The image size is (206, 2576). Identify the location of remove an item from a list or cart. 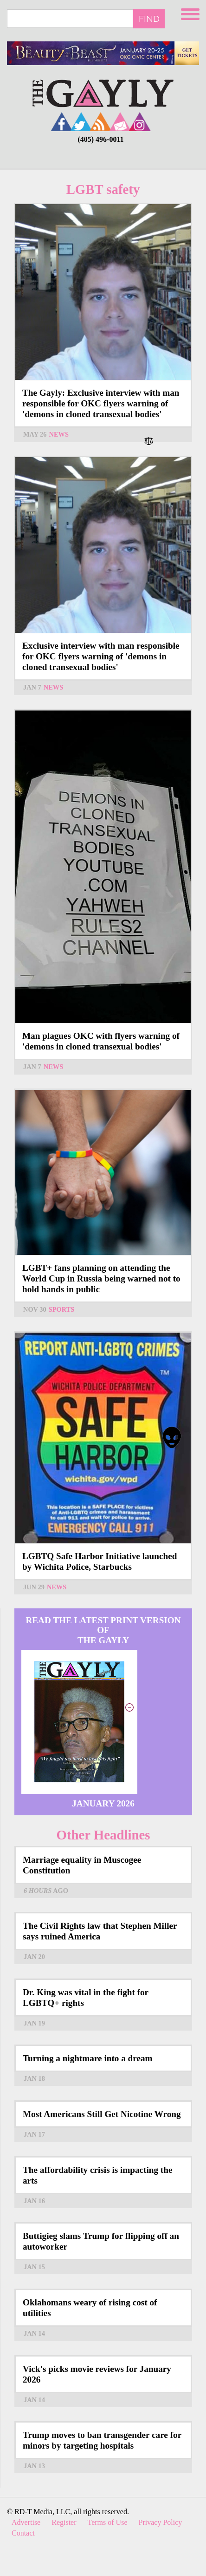
(129, 1707).